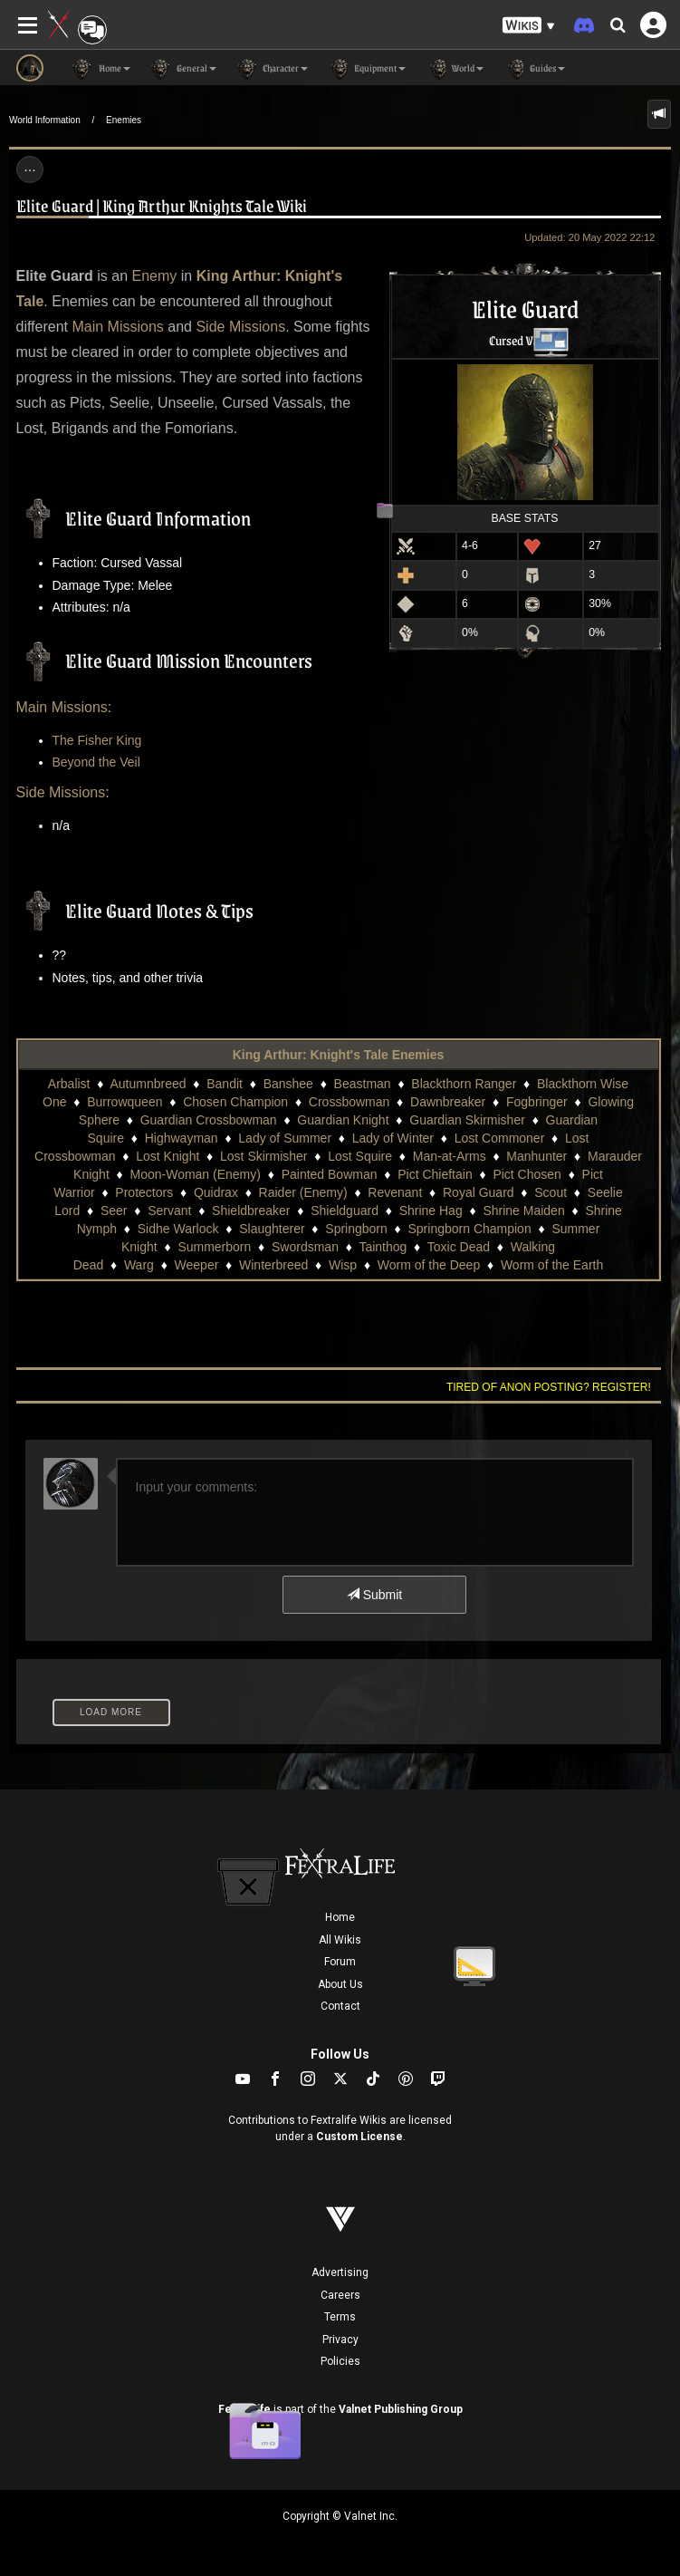 The width and height of the screenshot is (680, 2576). I want to click on configure remote desktop settings, so click(551, 343).